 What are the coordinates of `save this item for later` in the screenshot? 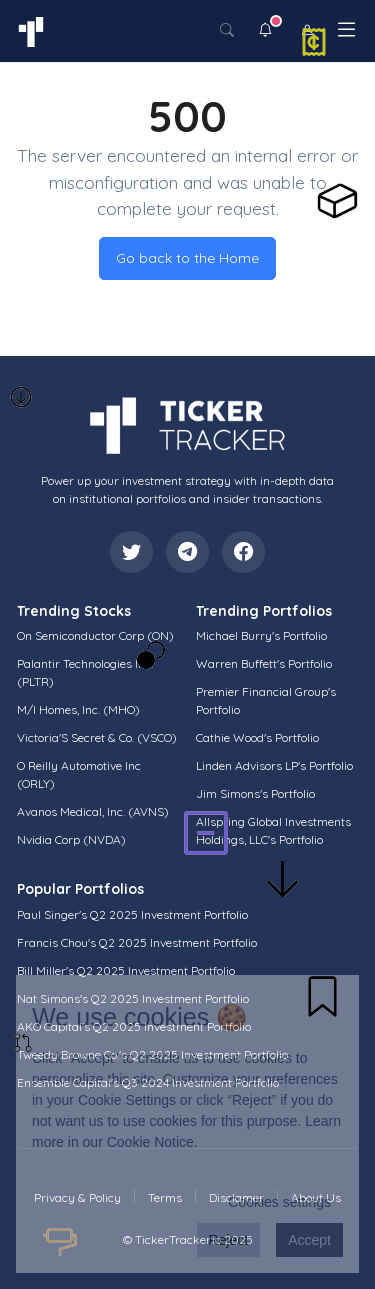 It's located at (322, 996).